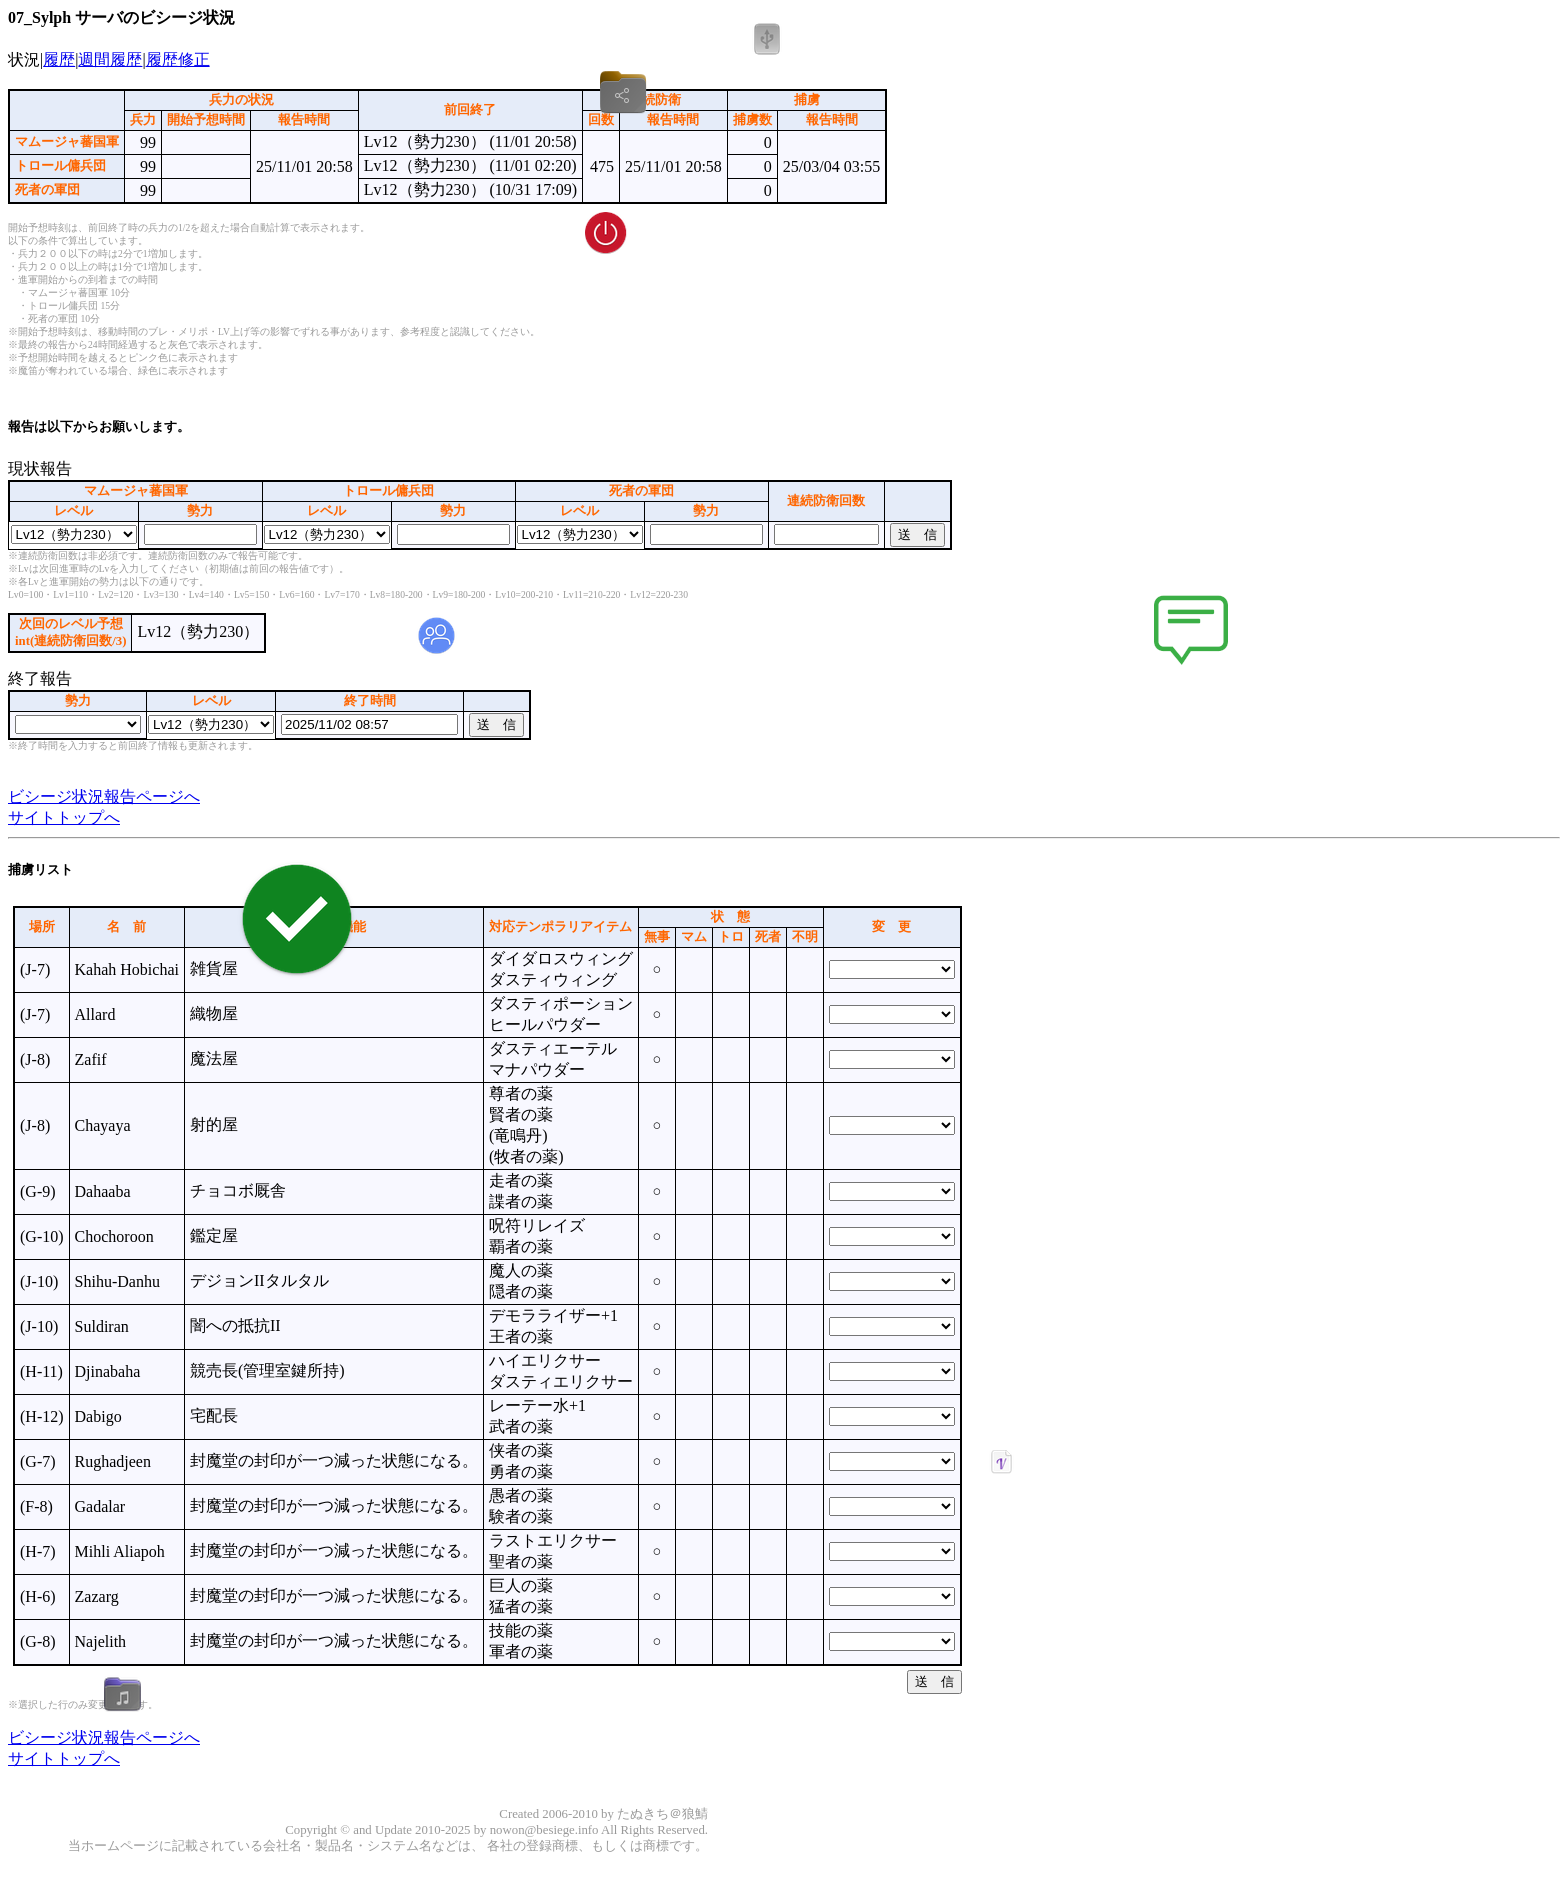 The width and height of the screenshot is (1568, 1881). What do you see at coordinates (297, 919) in the screenshot?
I see `confirm or accept an action` at bounding box center [297, 919].